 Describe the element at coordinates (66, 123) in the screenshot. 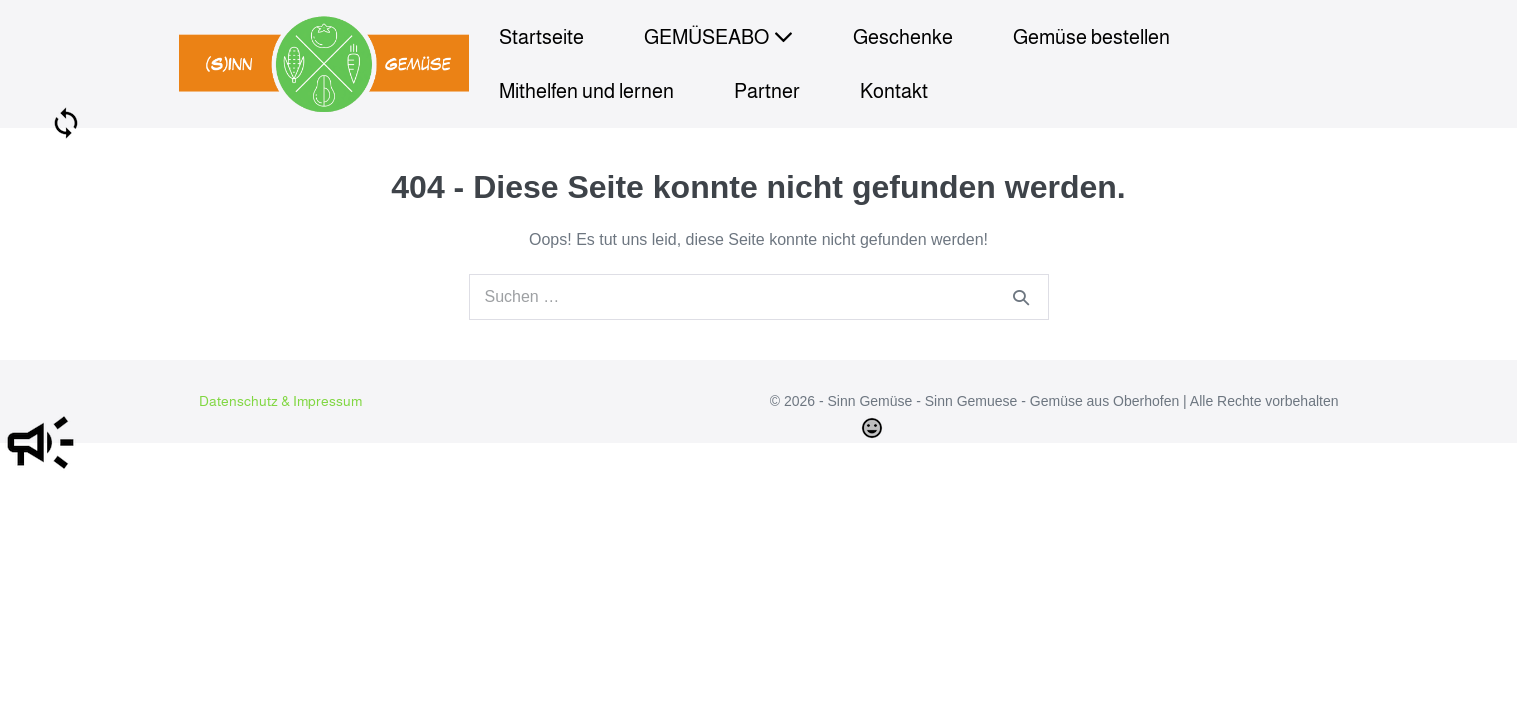

I see `enable repeat or loop playback` at that location.